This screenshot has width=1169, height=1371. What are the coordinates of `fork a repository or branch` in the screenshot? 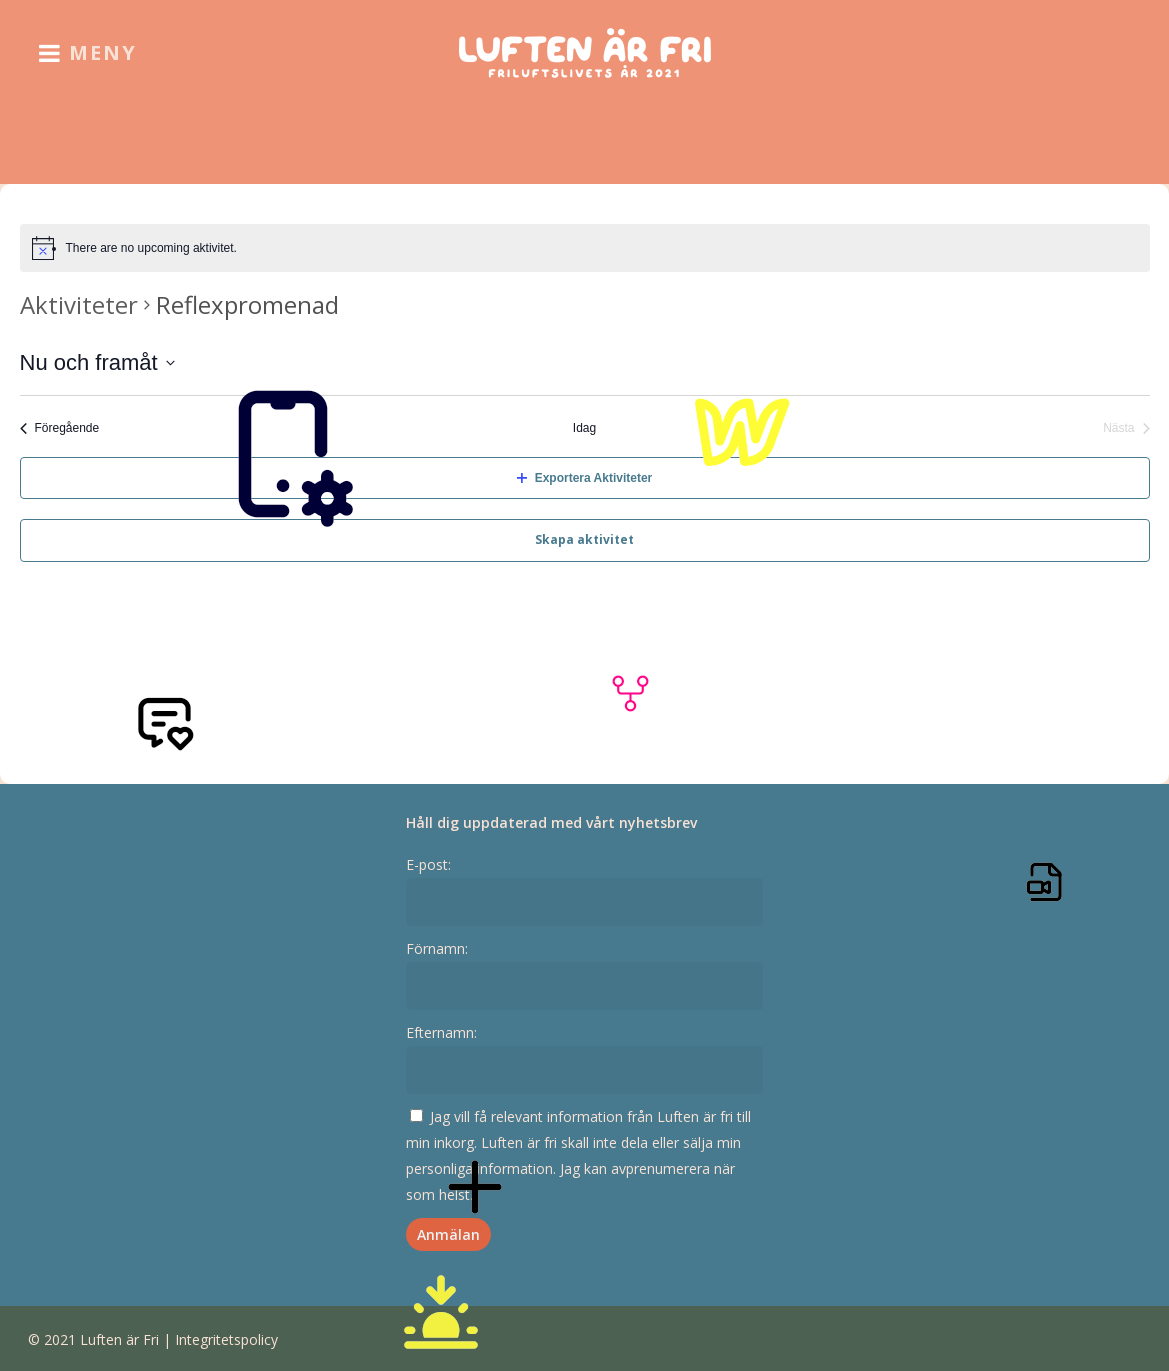 It's located at (630, 693).